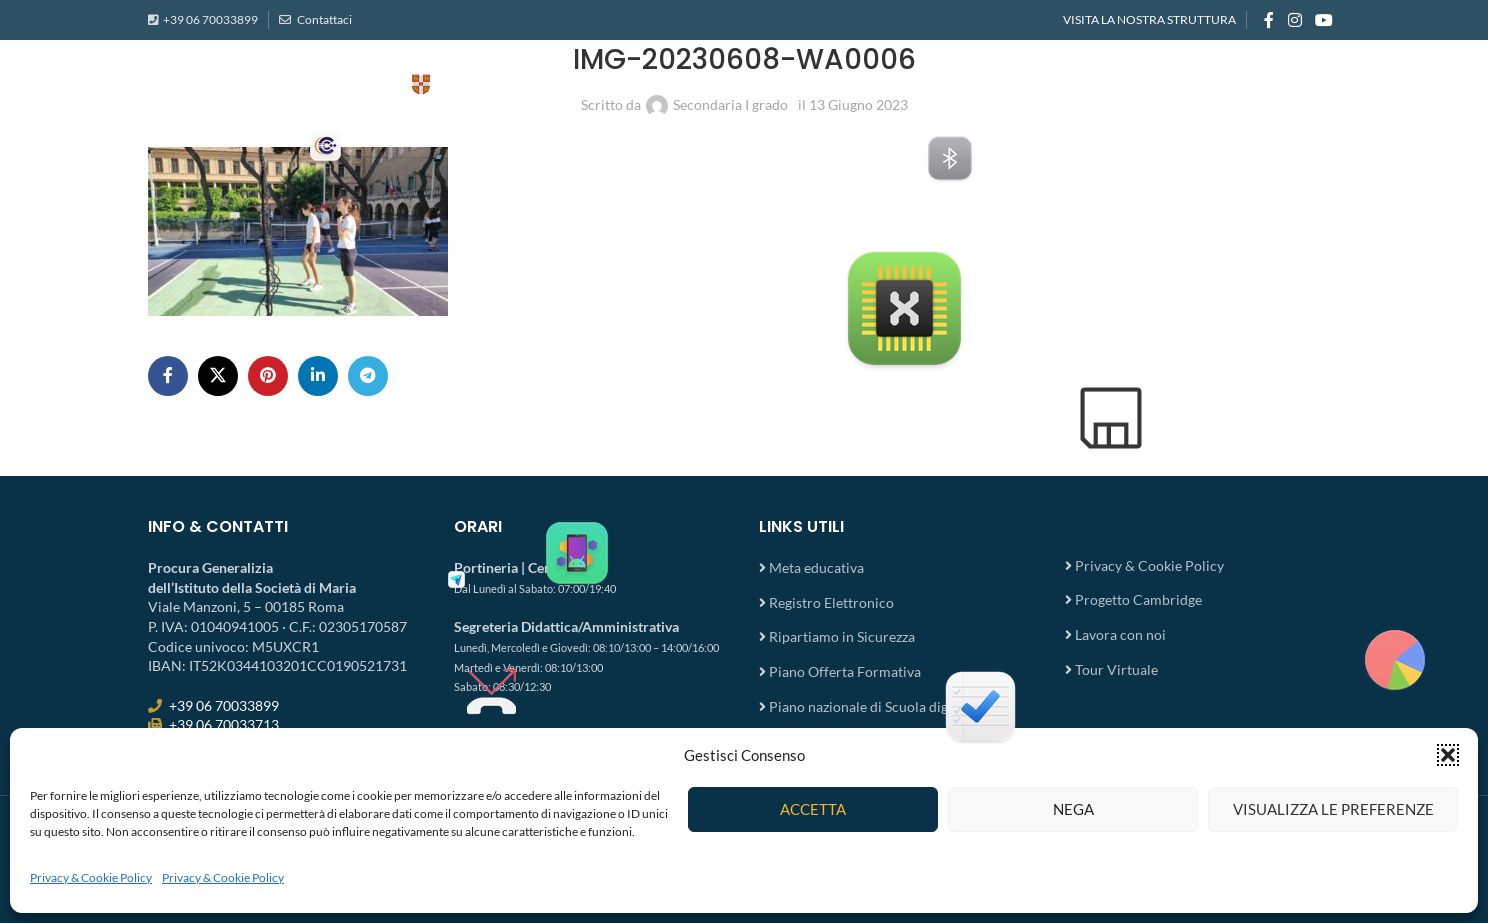 The height and width of the screenshot is (923, 1488). Describe the element at coordinates (577, 553) in the screenshot. I see `launch guiscrcpy android screen mirroring app` at that location.